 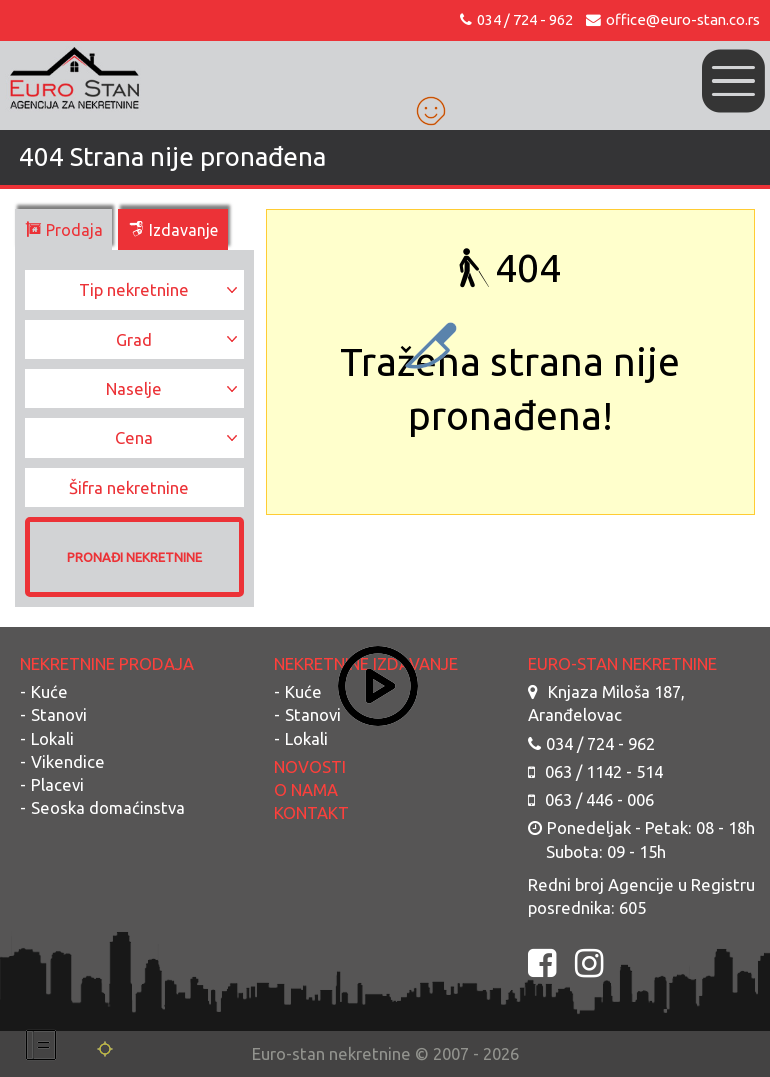 What do you see at coordinates (431, 111) in the screenshot?
I see `add a sticker to your message` at bounding box center [431, 111].